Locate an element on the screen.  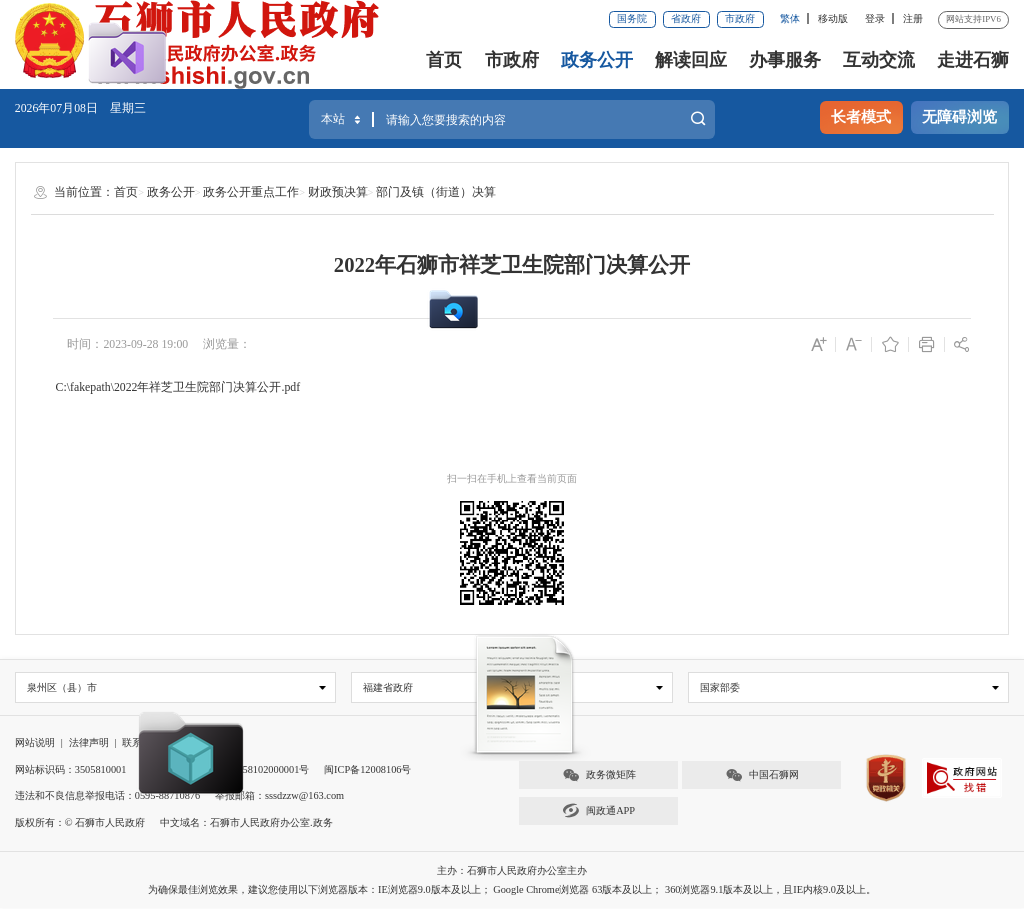
open IPFS folder is located at coordinates (190, 755).